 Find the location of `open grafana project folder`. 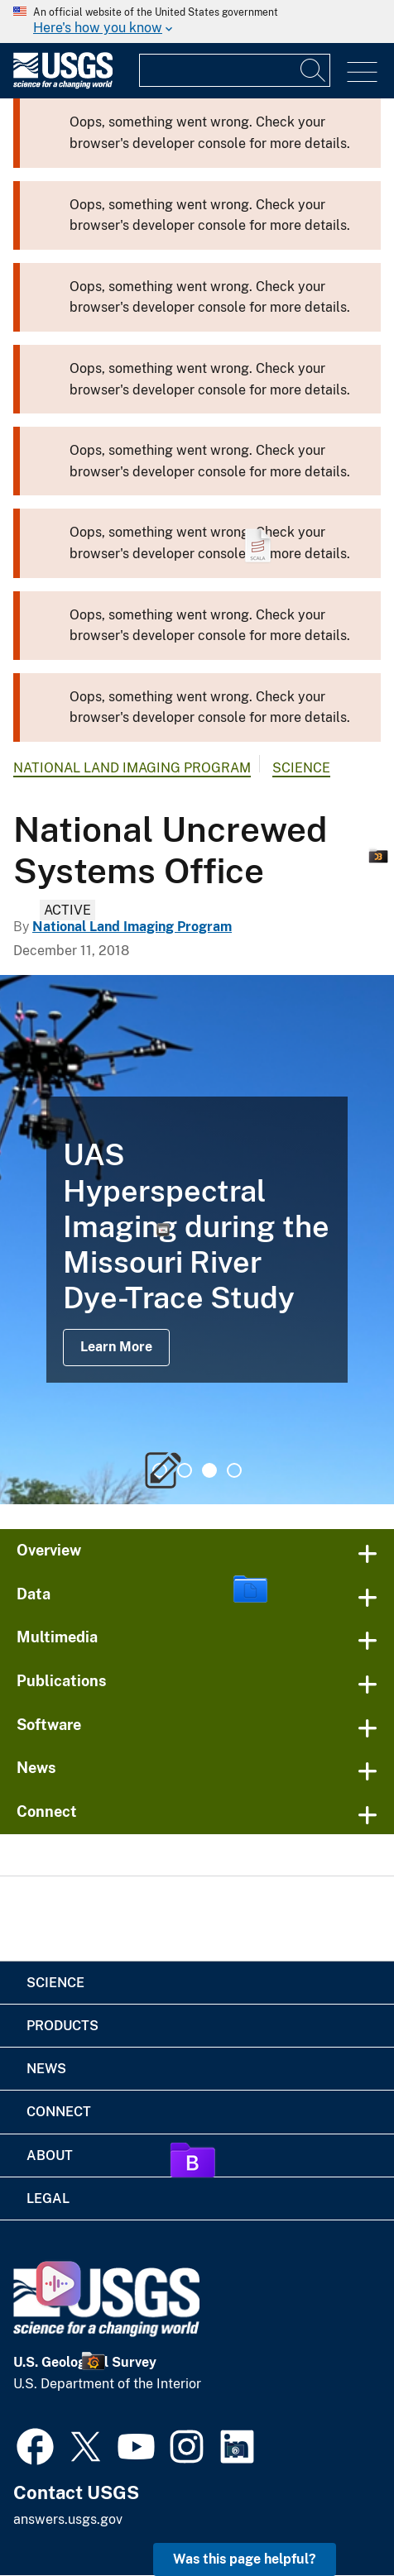

open grafana project folder is located at coordinates (93, 2361).